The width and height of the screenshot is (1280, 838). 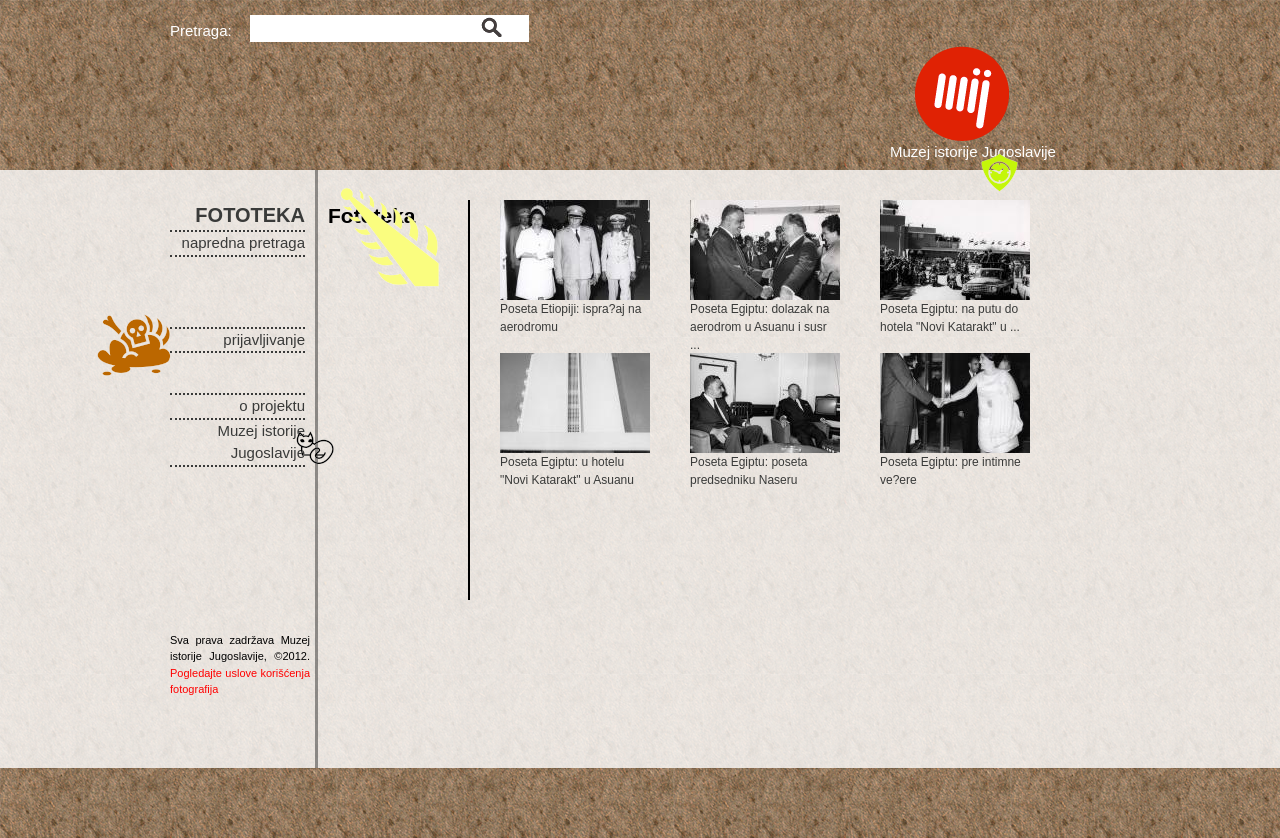 I want to click on activate beam or energy attack, so click(x=390, y=237).